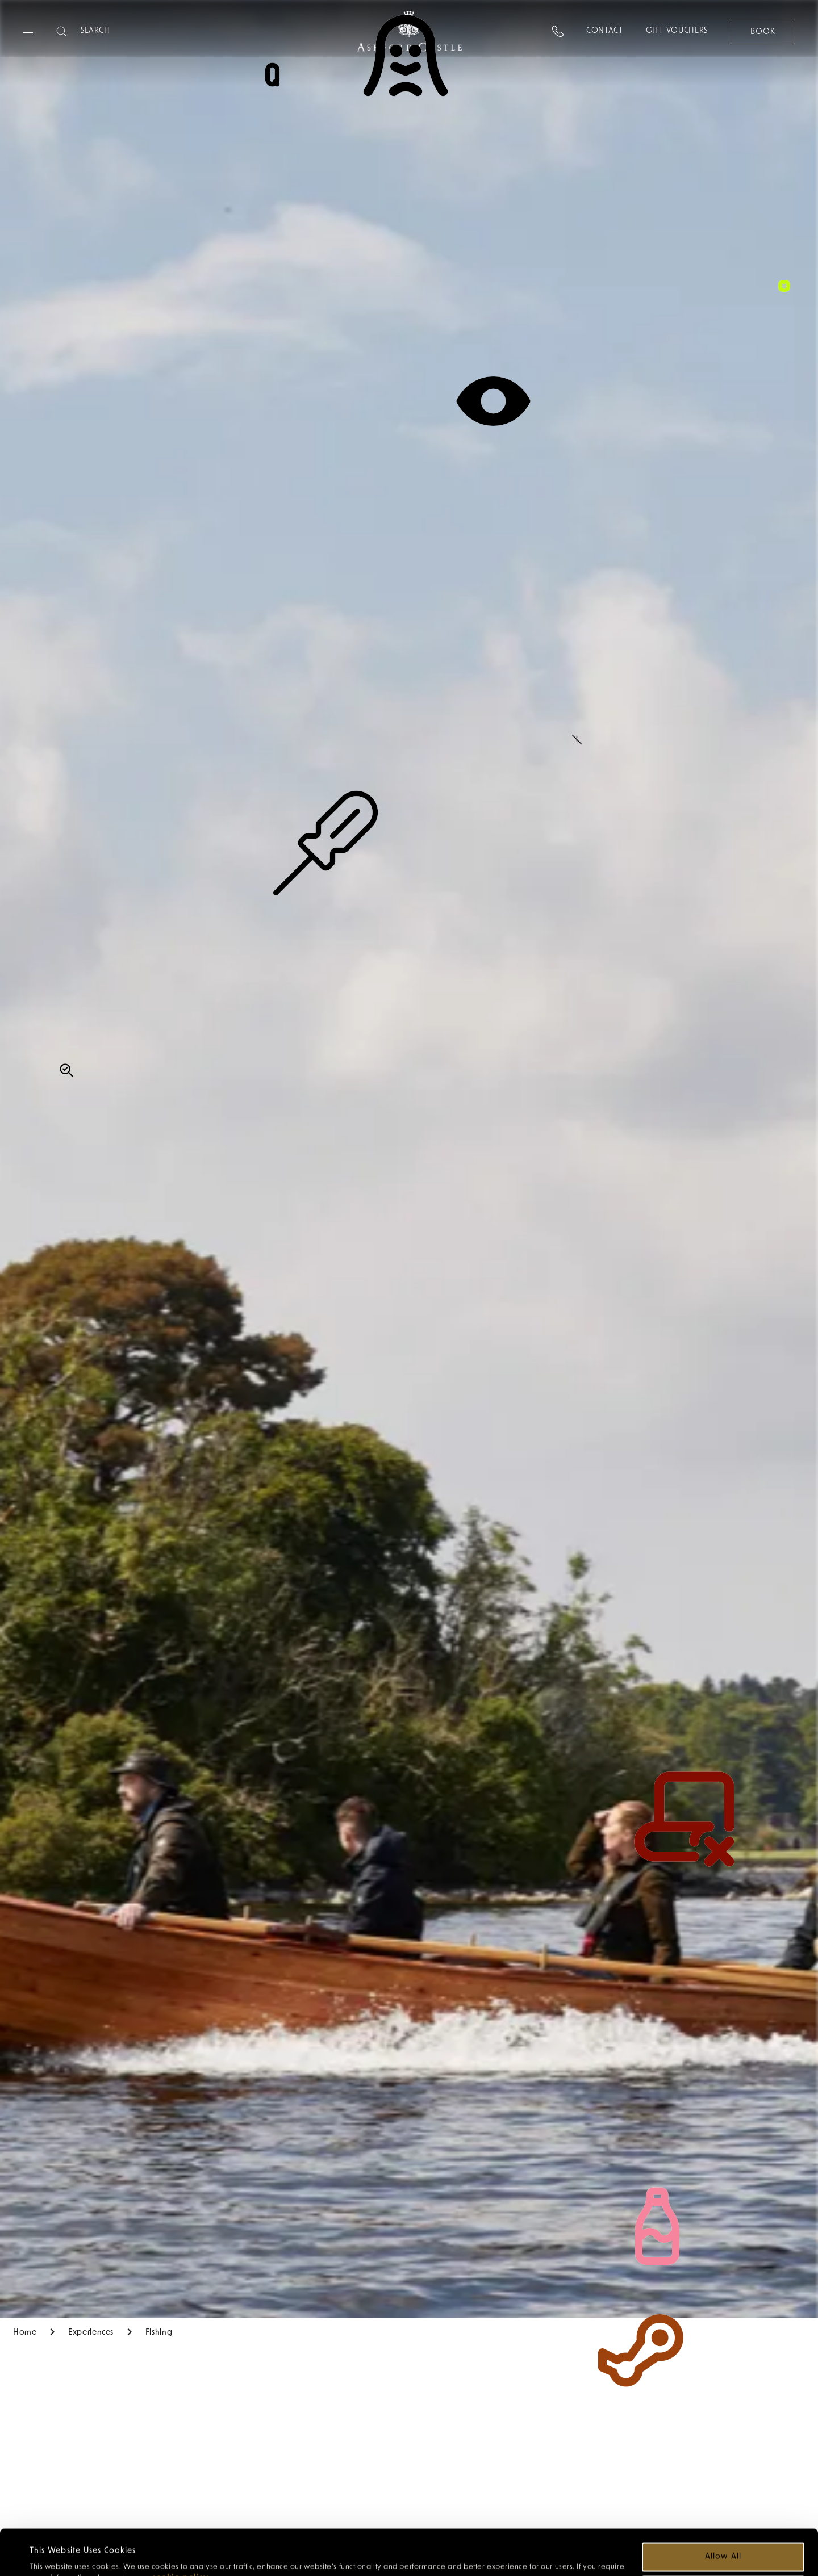 This screenshot has width=818, height=2576. I want to click on indicates a label or category starting with "q", so click(272, 74).